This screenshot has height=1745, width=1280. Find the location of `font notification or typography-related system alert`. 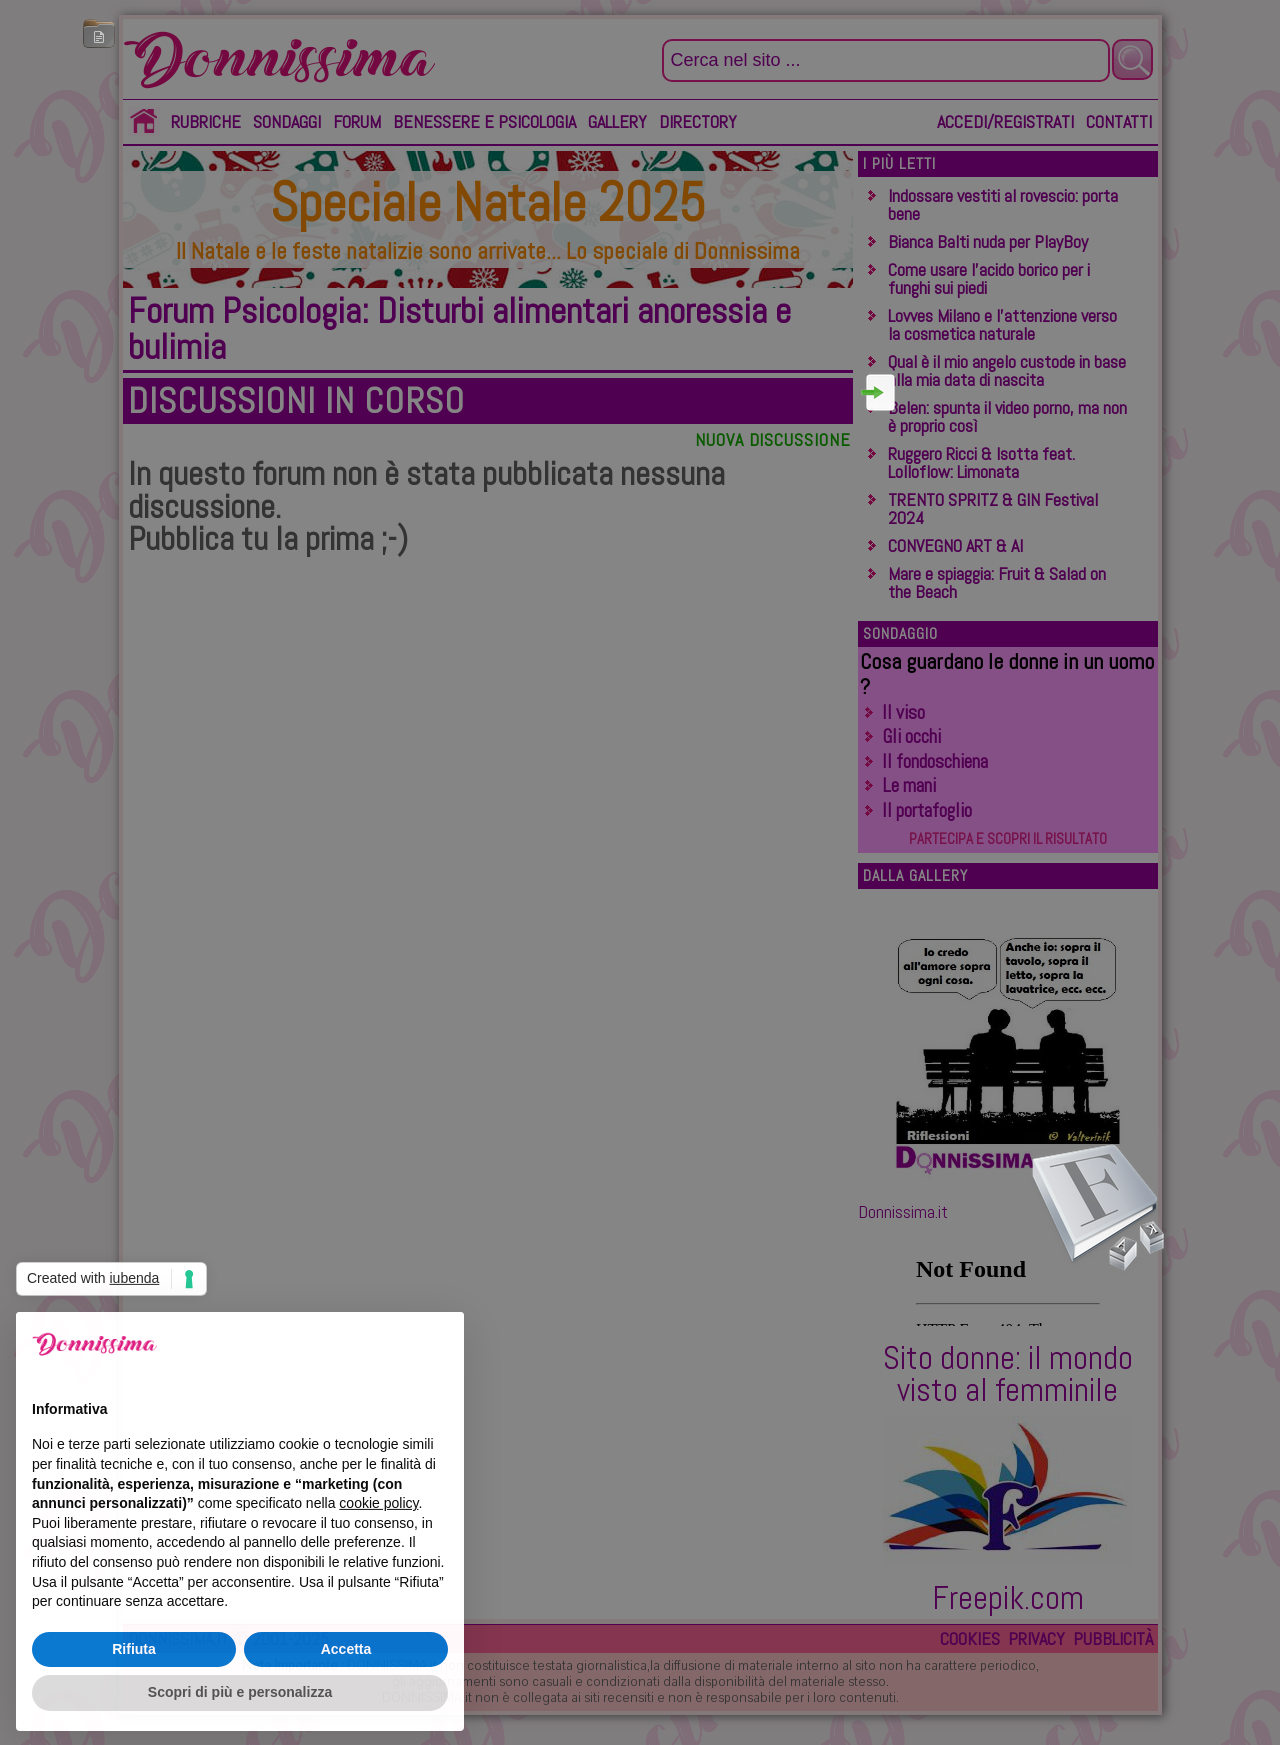

font notification or typography-related system alert is located at coordinates (1098, 1205).